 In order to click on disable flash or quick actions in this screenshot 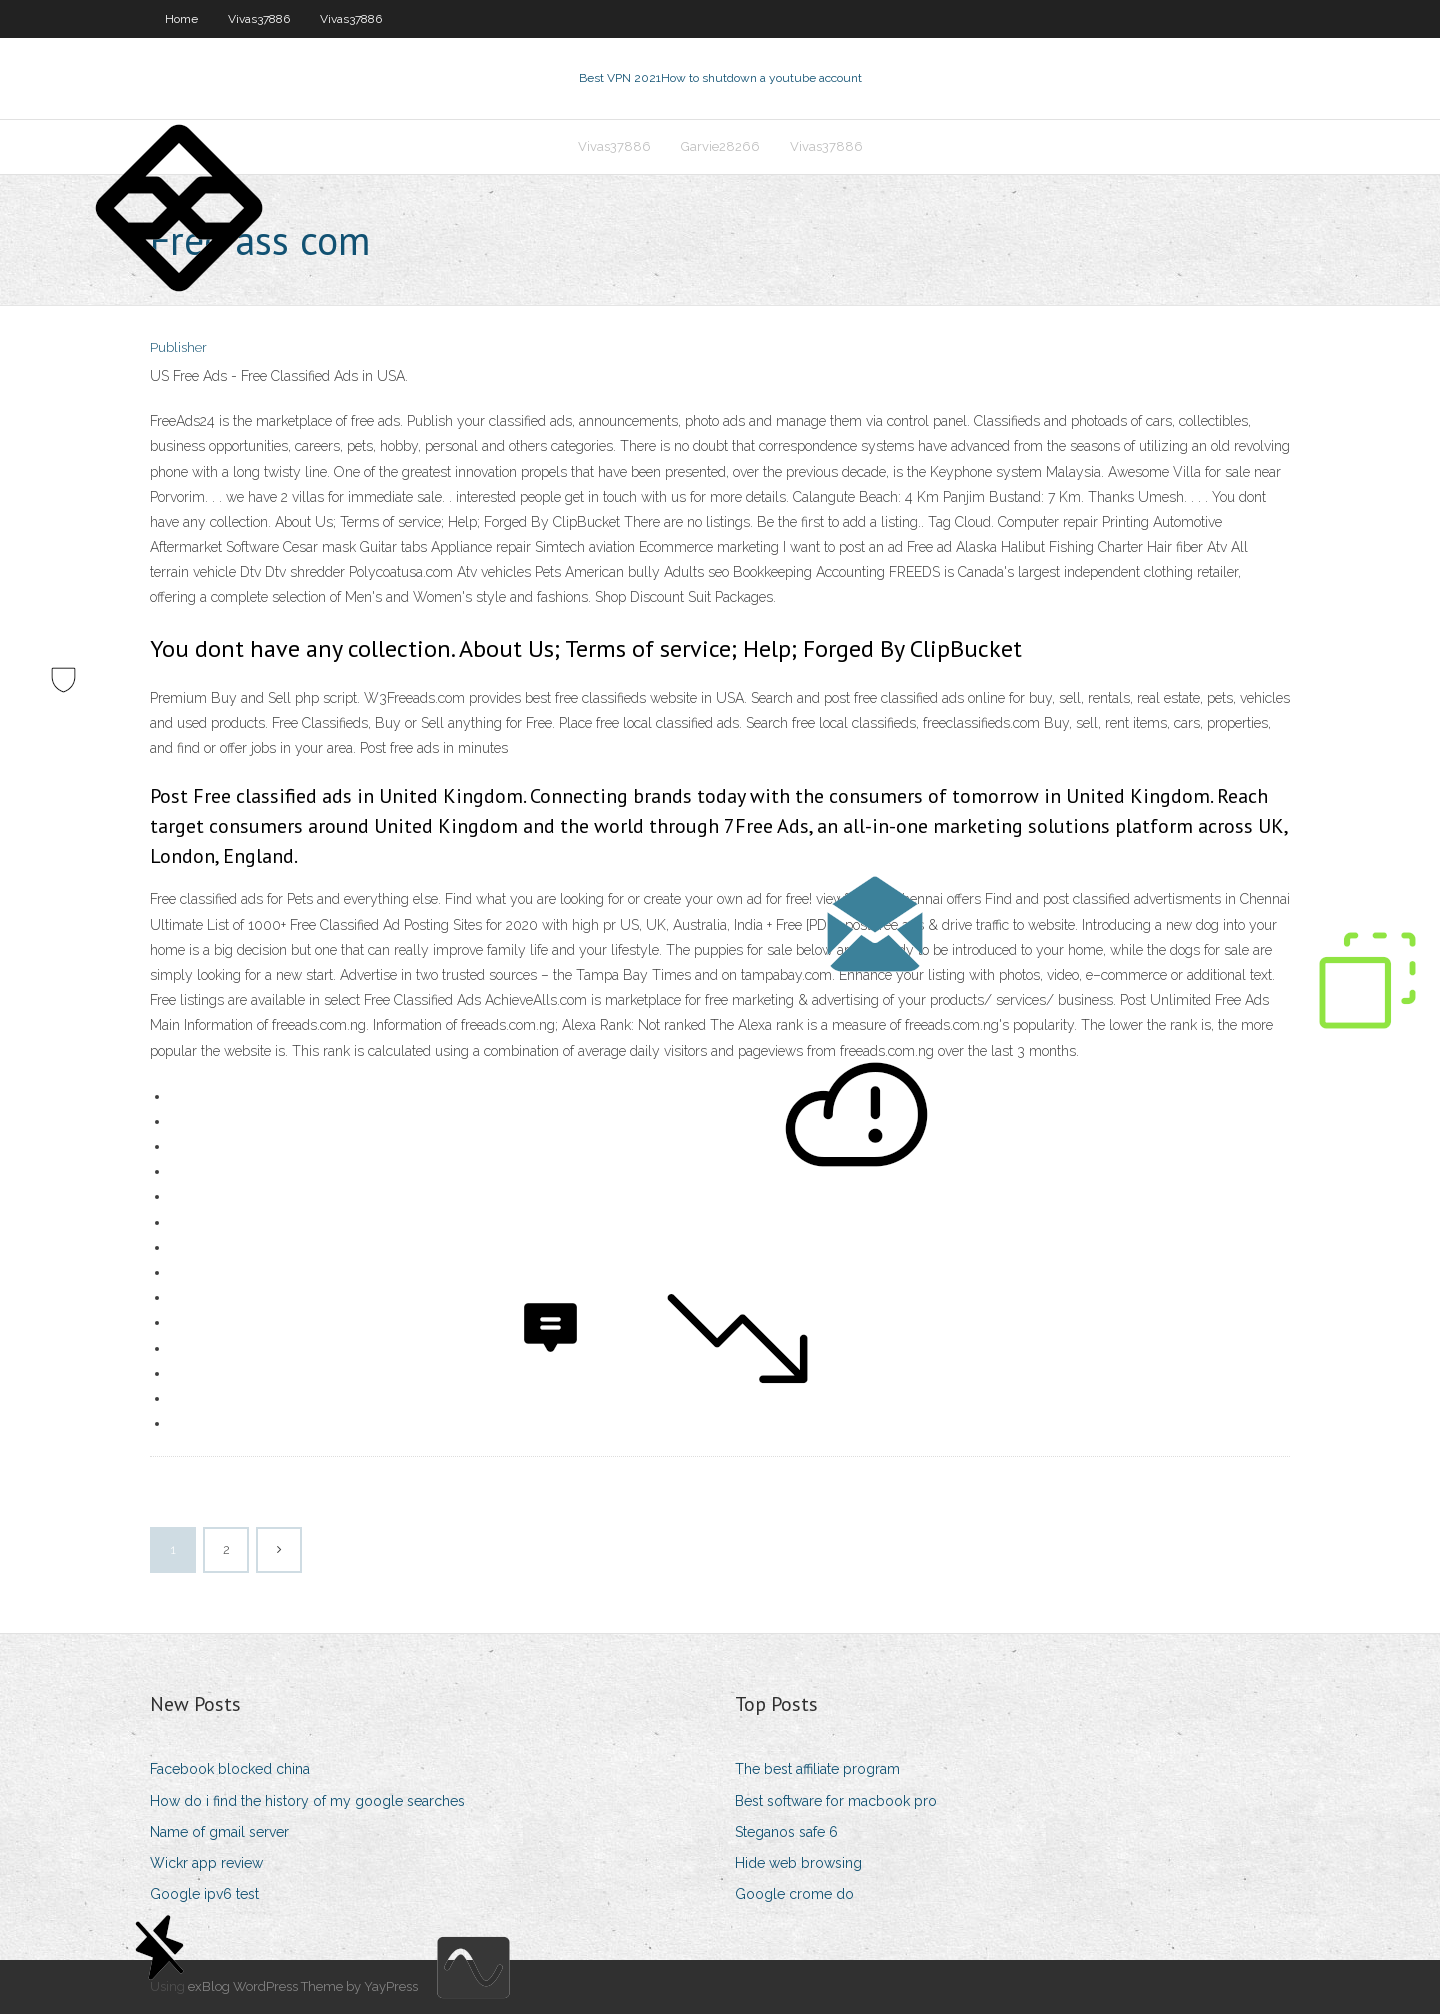, I will do `click(159, 1947)`.